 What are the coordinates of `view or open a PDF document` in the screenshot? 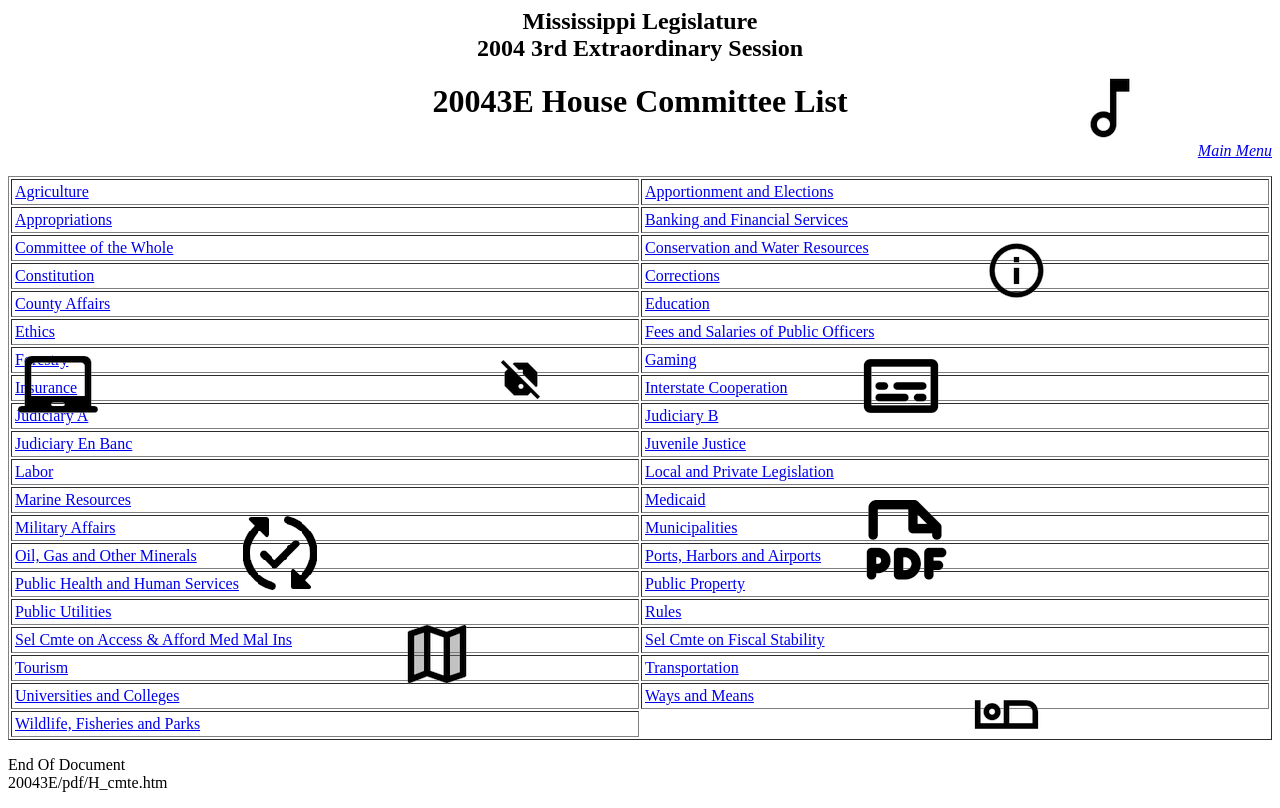 It's located at (905, 543).